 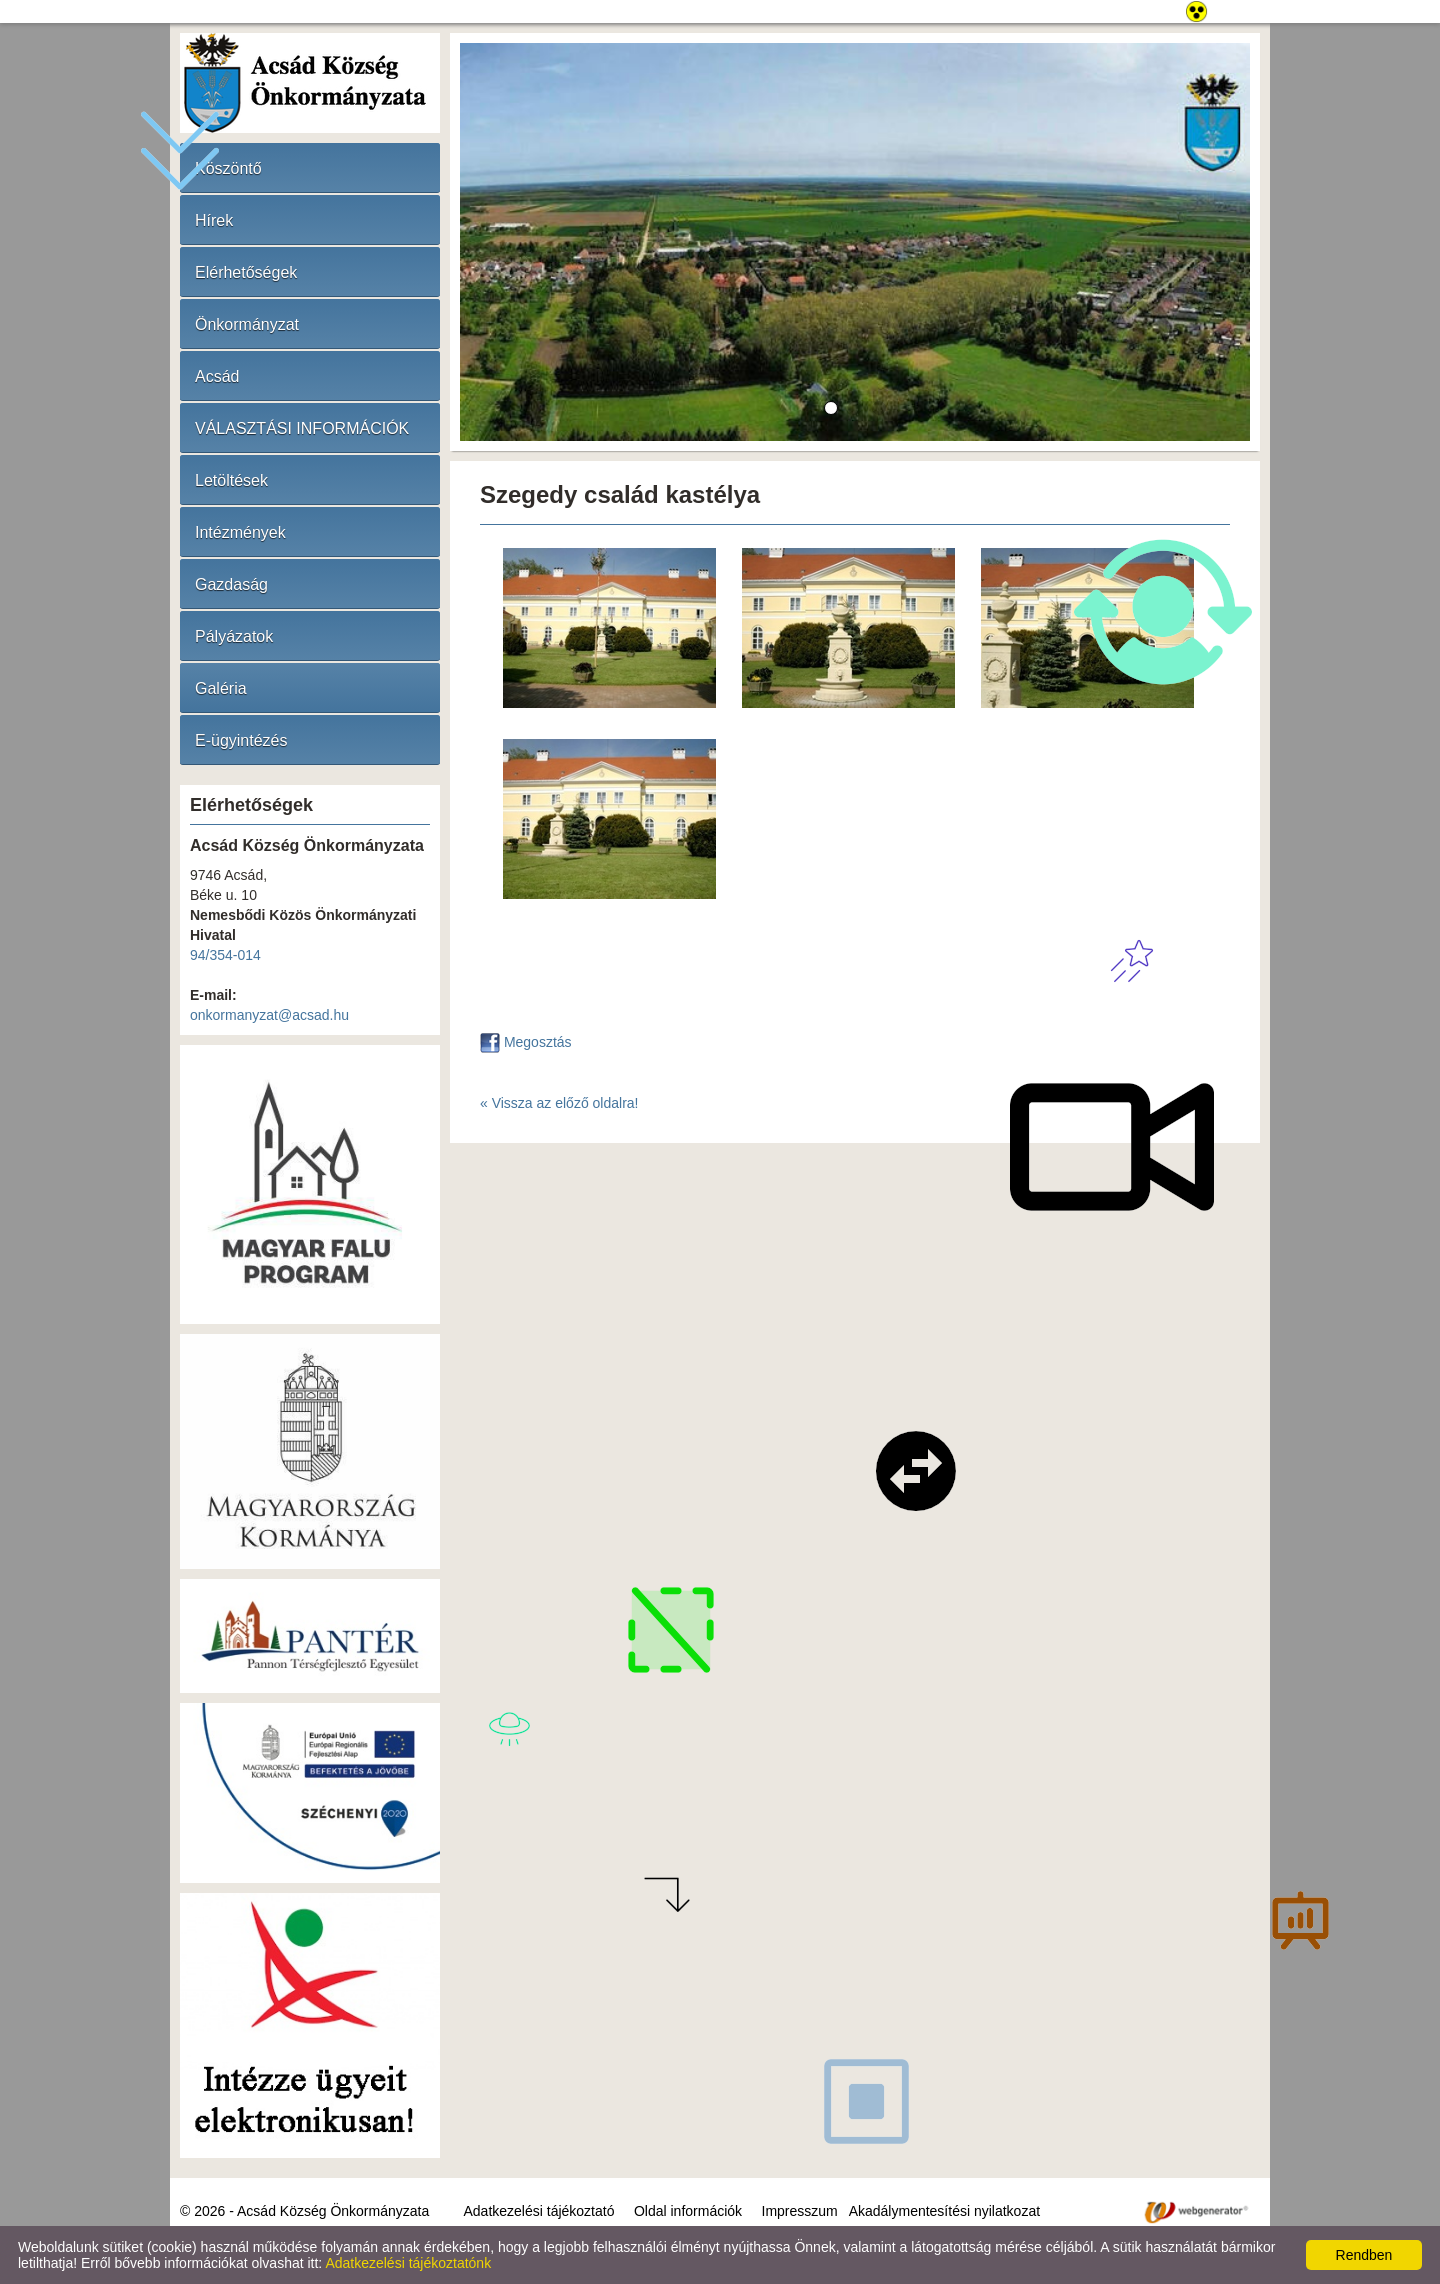 What do you see at coordinates (667, 1893) in the screenshot?
I see `move content right then down` at bounding box center [667, 1893].